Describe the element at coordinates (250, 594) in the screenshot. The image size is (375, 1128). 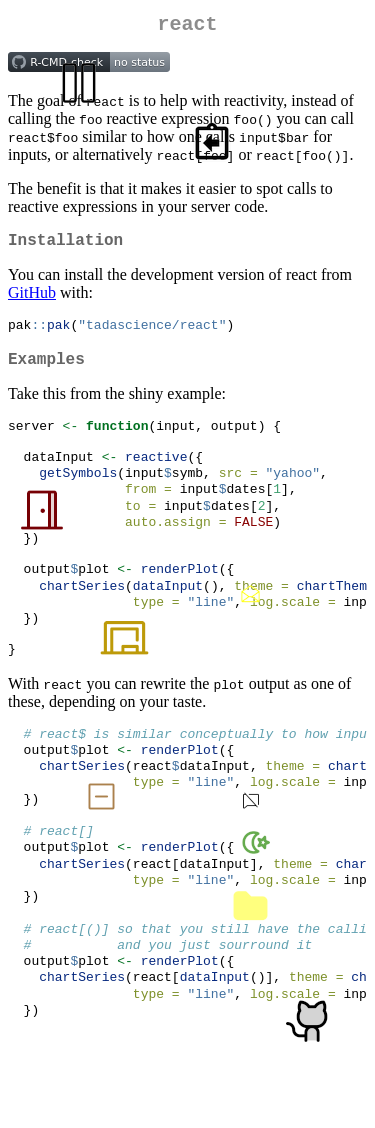
I see `view an opened or read email` at that location.